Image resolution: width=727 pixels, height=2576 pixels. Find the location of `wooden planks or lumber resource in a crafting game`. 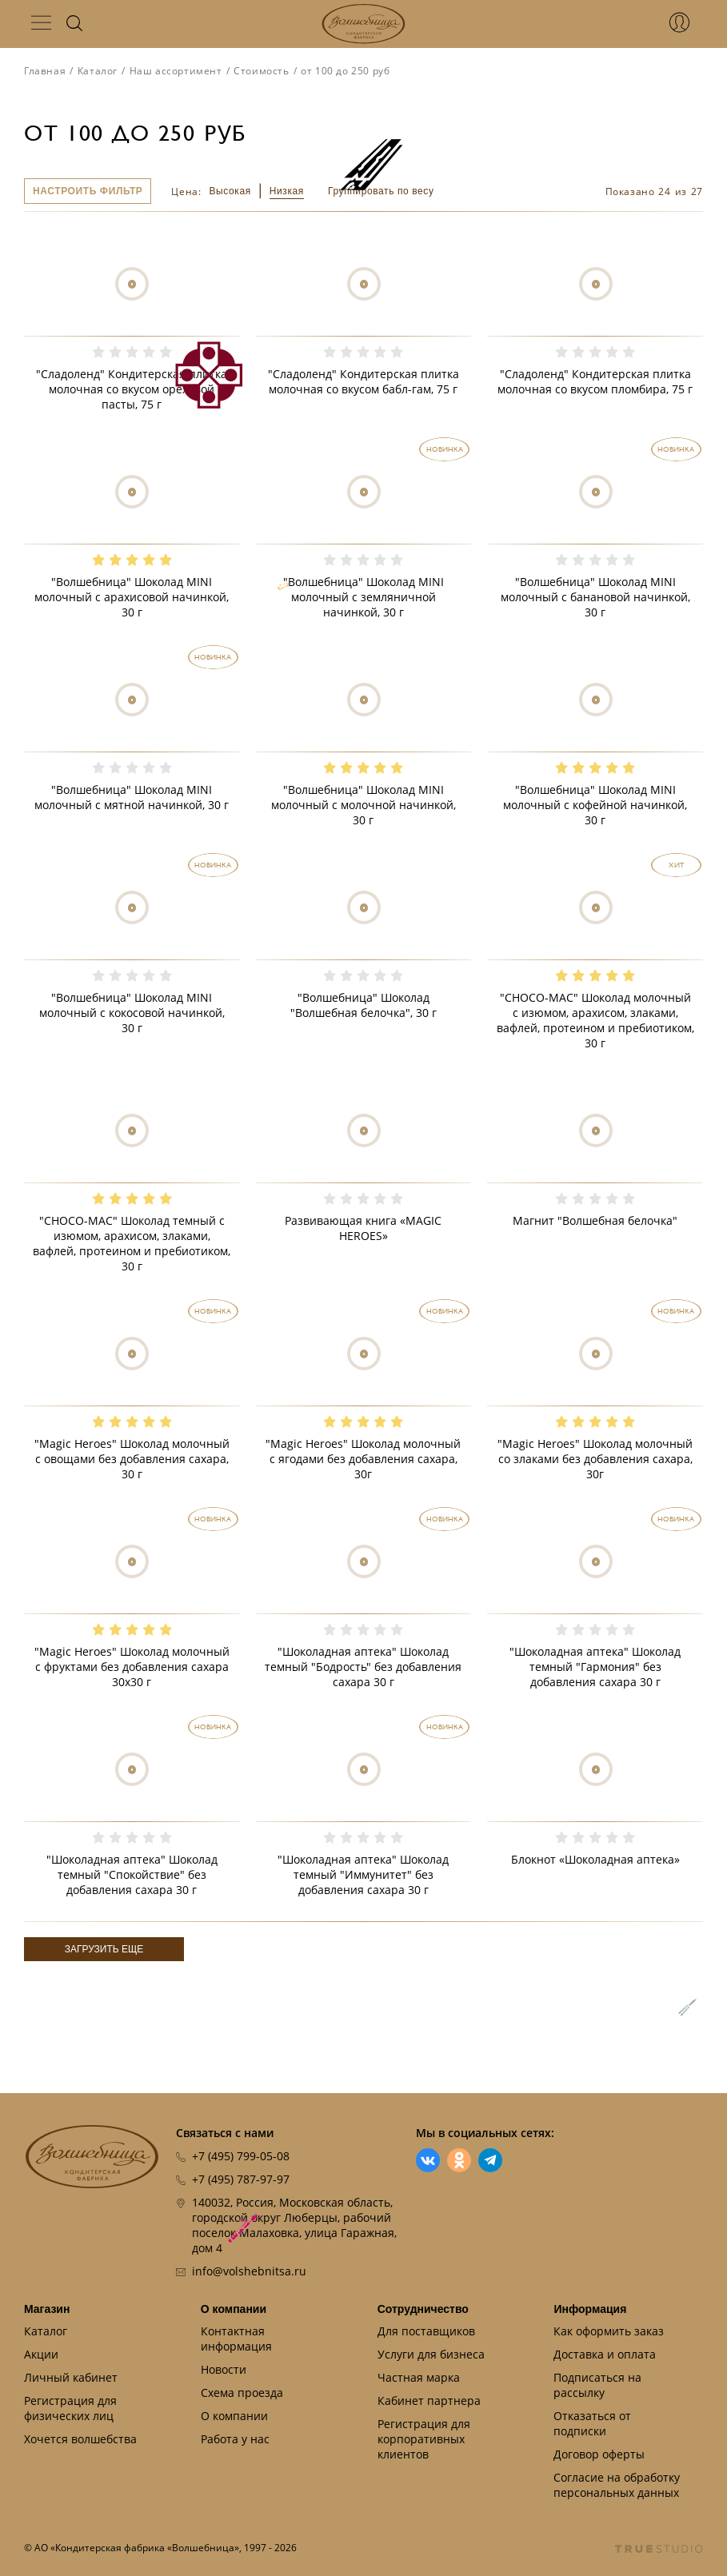

wooden planks or lumber resource in a crafting game is located at coordinates (371, 165).